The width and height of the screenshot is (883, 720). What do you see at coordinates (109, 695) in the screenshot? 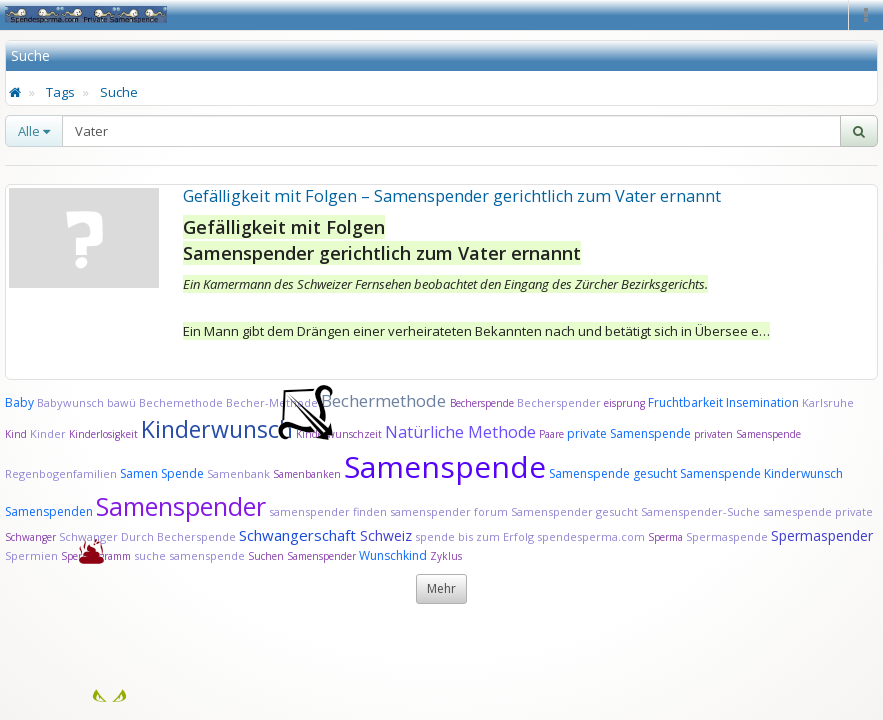
I see `indicates an enemy or hostile character` at bounding box center [109, 695].